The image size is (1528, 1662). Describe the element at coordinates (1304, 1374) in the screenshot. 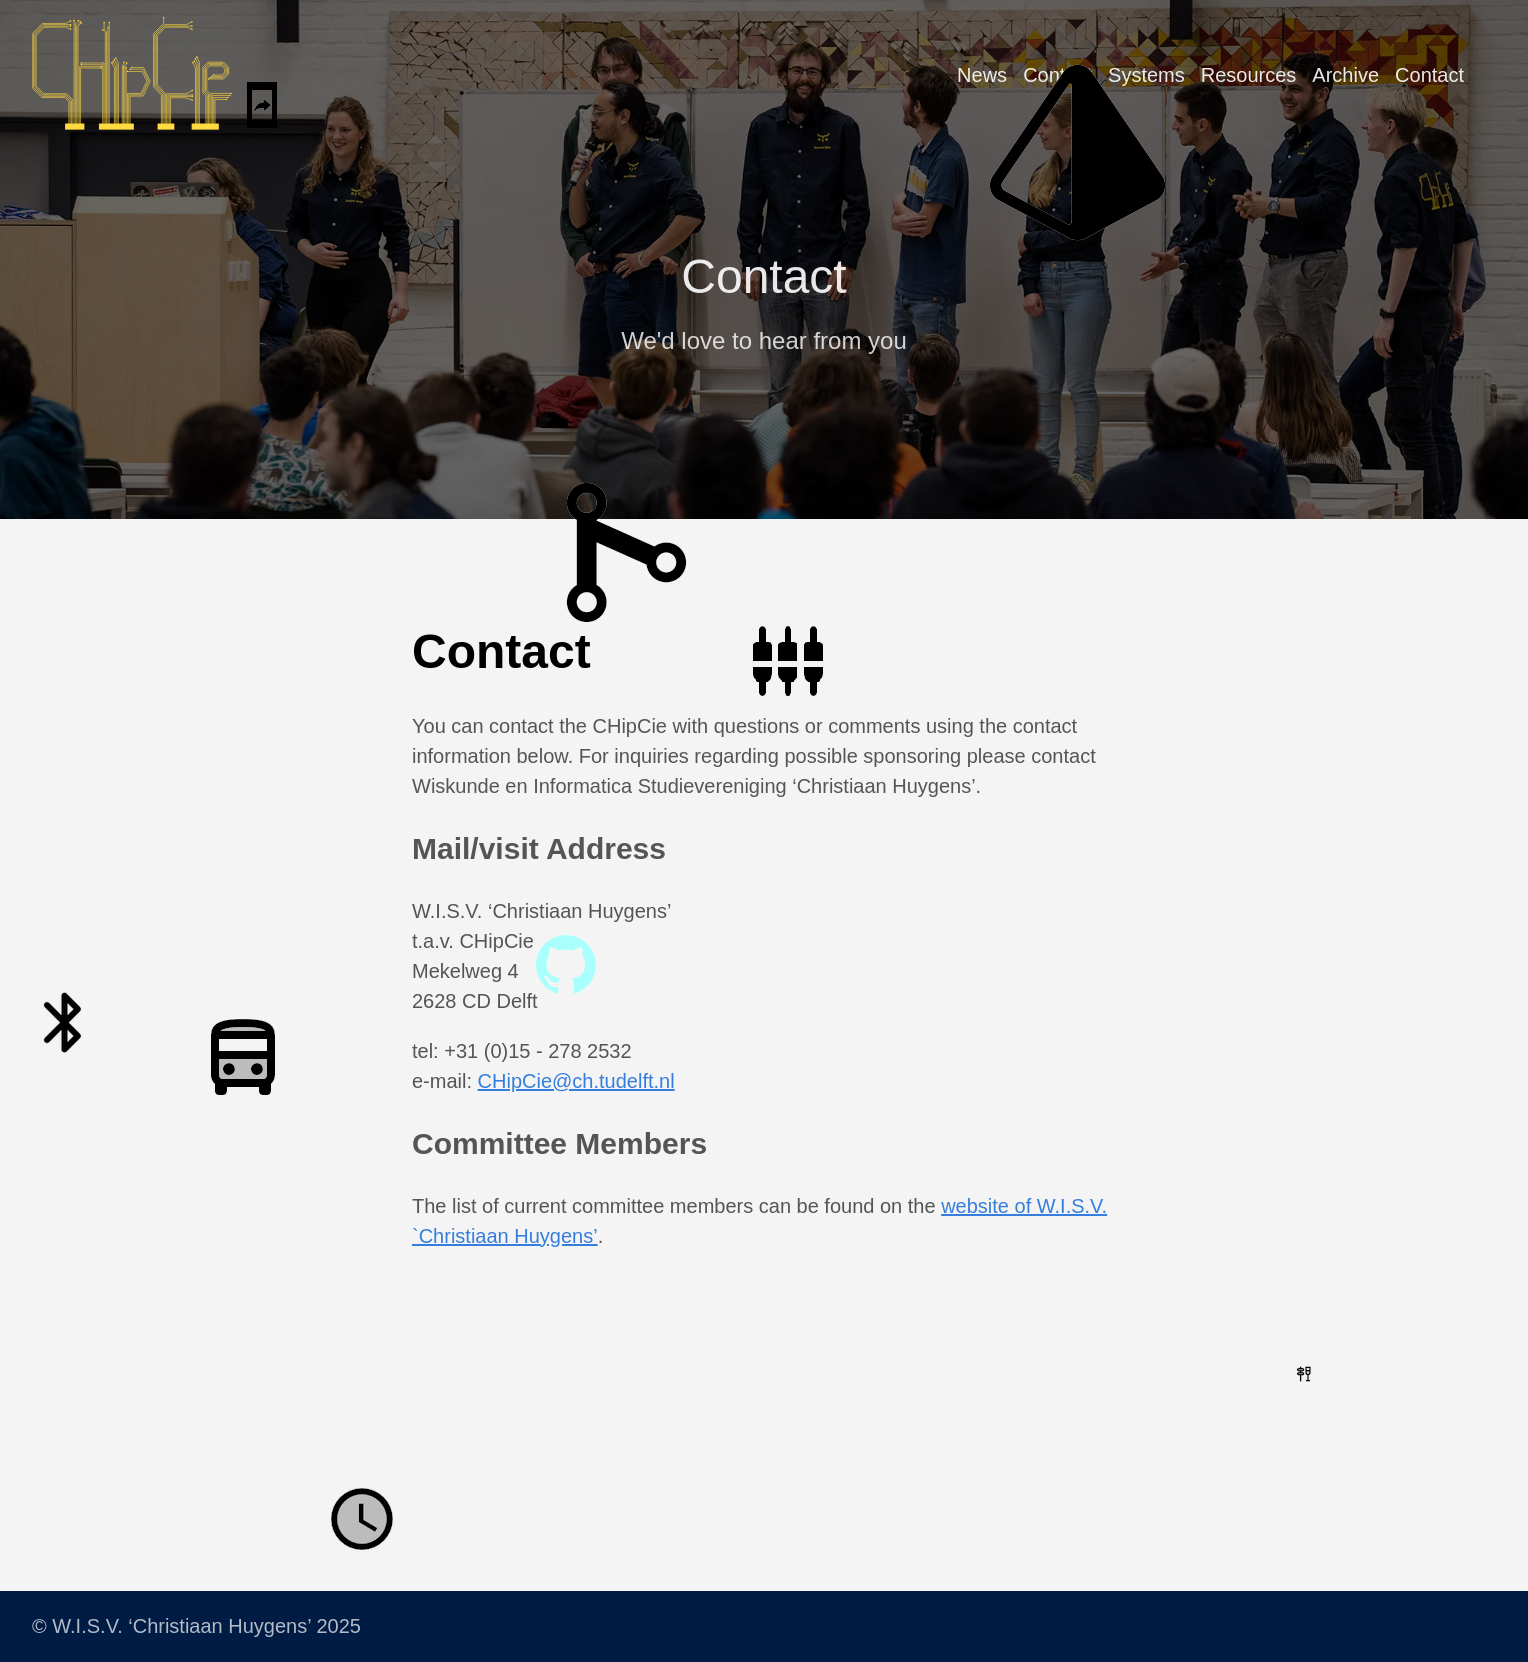

I see `browse tapas or small plates menu` at that location.